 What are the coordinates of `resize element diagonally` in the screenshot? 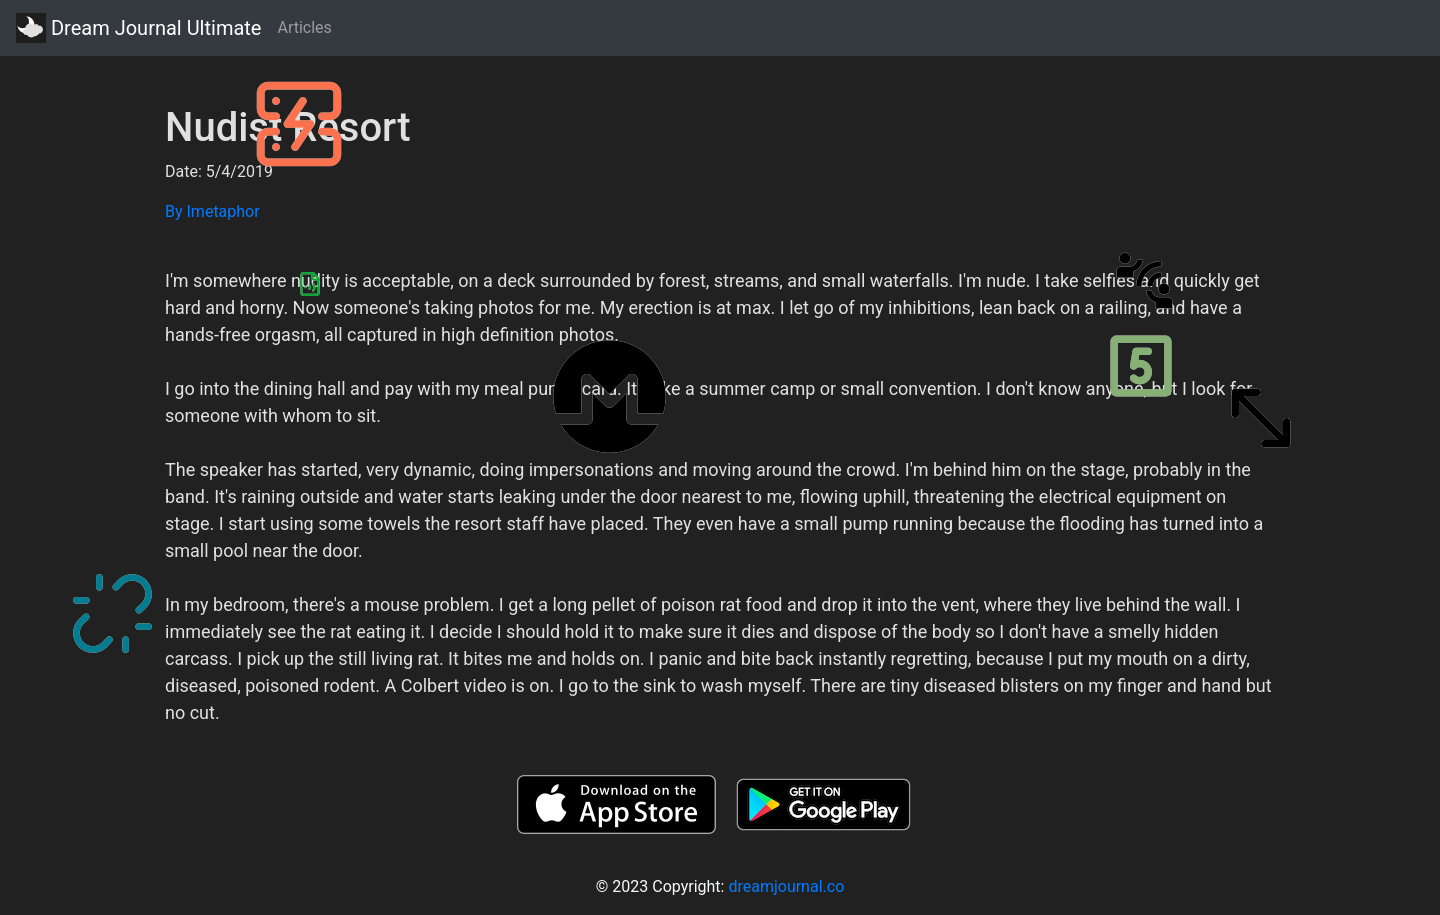 It's located at (1261, 418).